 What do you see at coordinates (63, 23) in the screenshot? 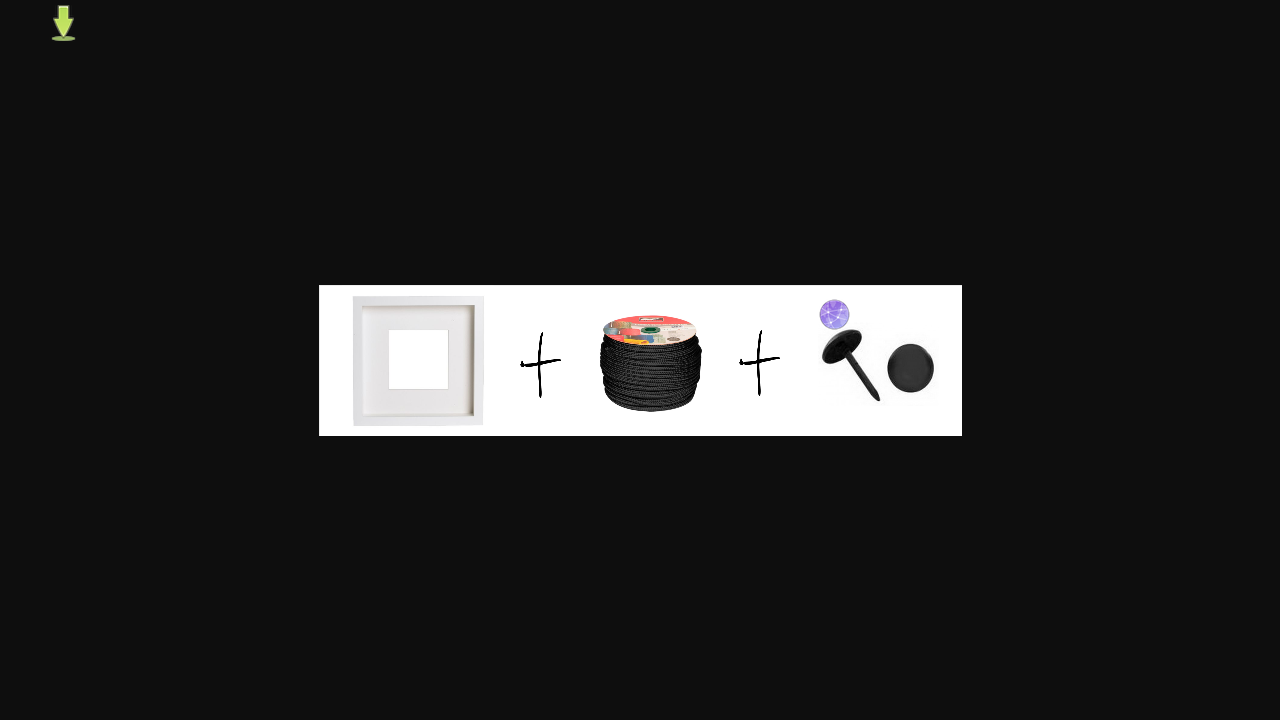
I see `save the current file or document` at bounding box center [63, 23].